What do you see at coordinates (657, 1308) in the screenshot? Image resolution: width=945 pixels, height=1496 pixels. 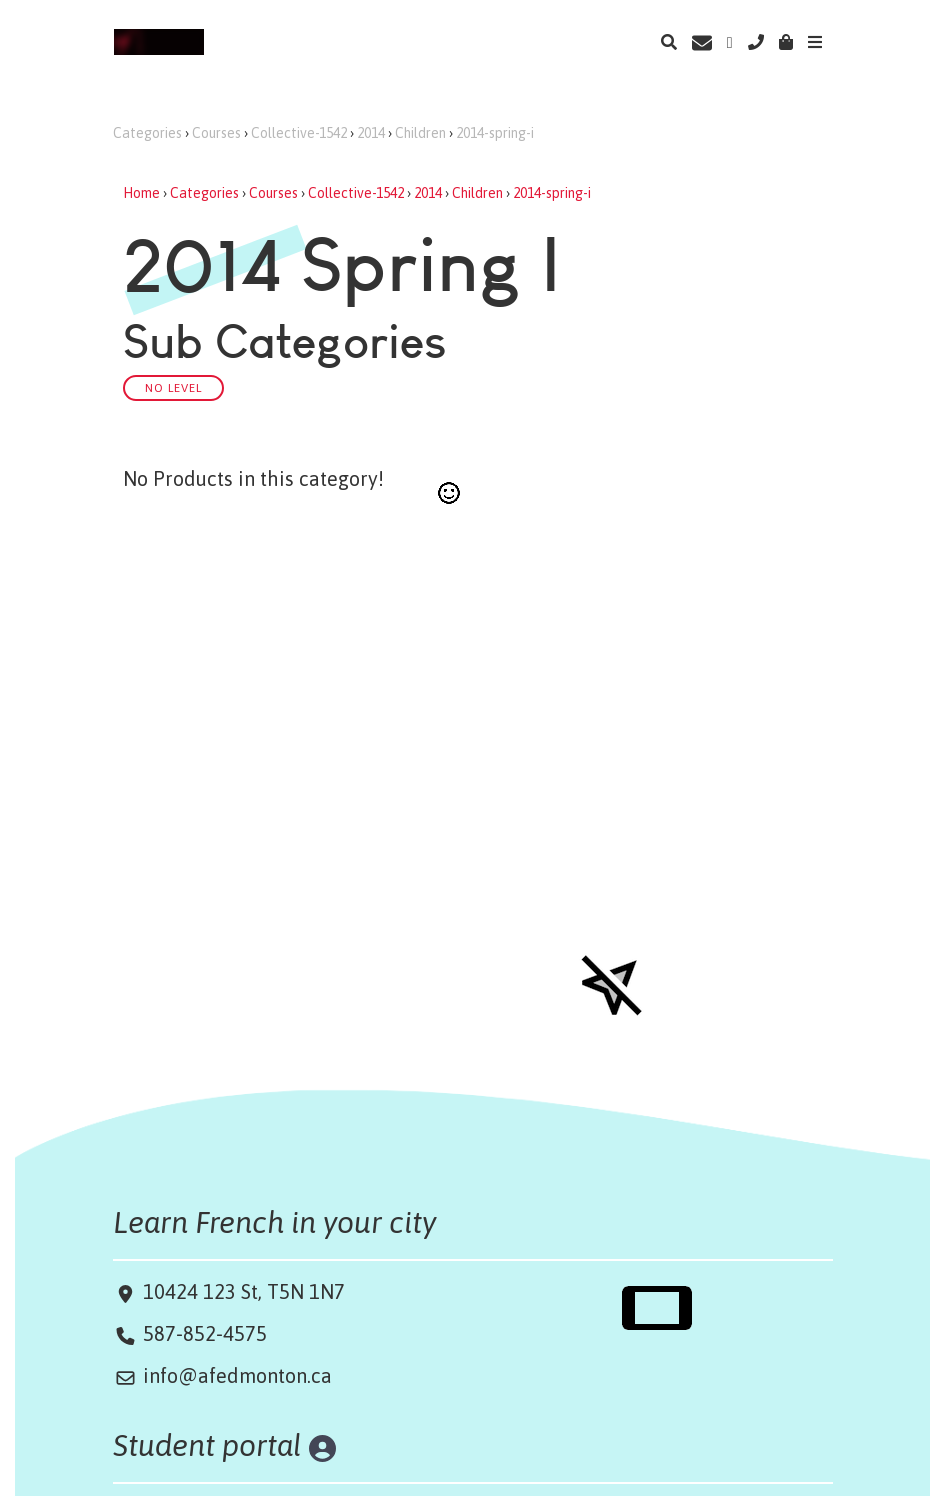 I see `rotate device to landscape orientation` at bounding box center [657, 1308].